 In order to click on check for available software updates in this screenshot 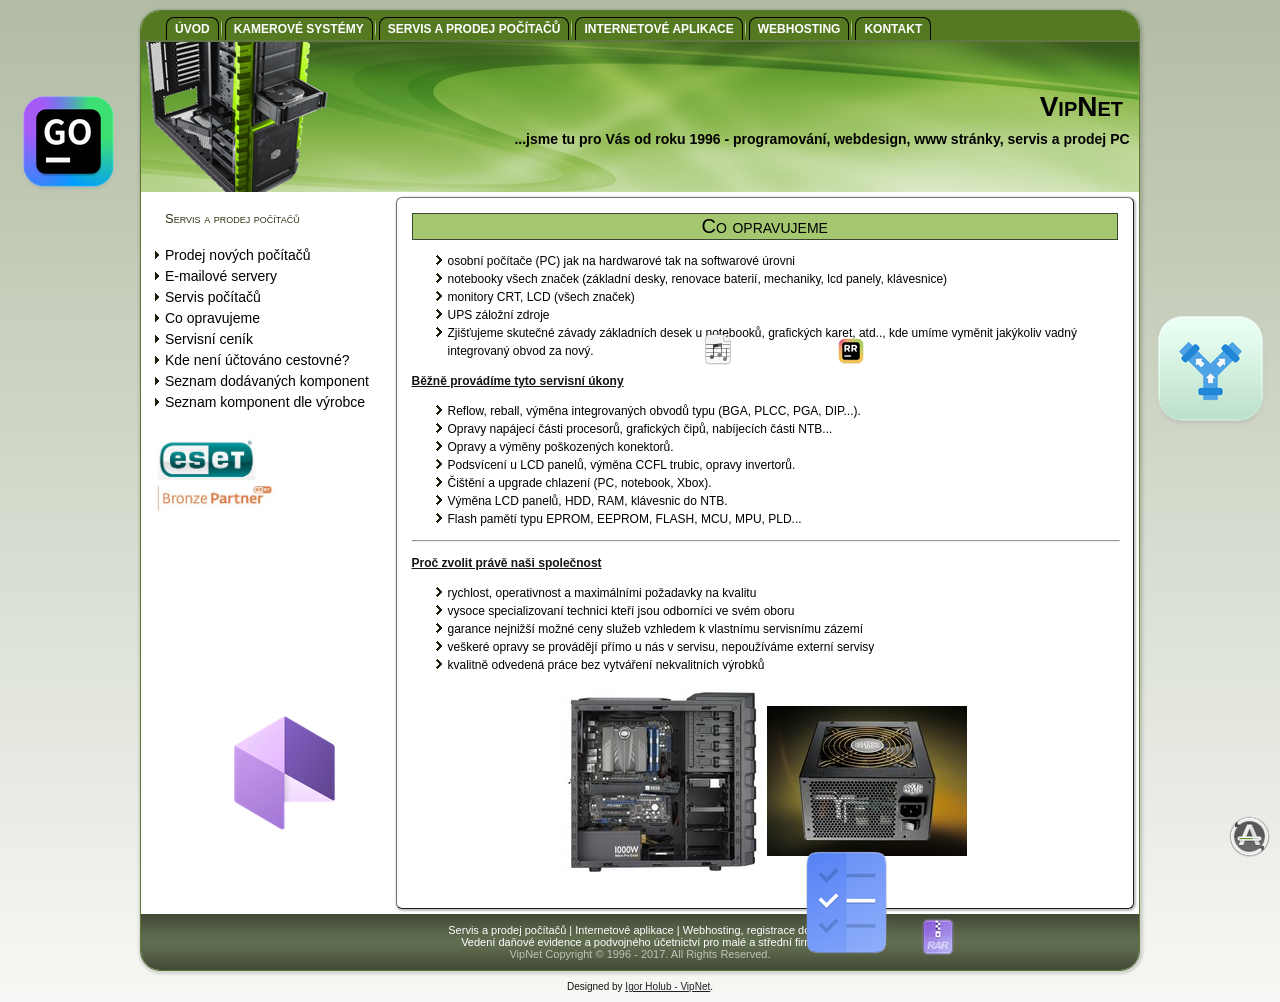, I will do `click(1249, 836)`.